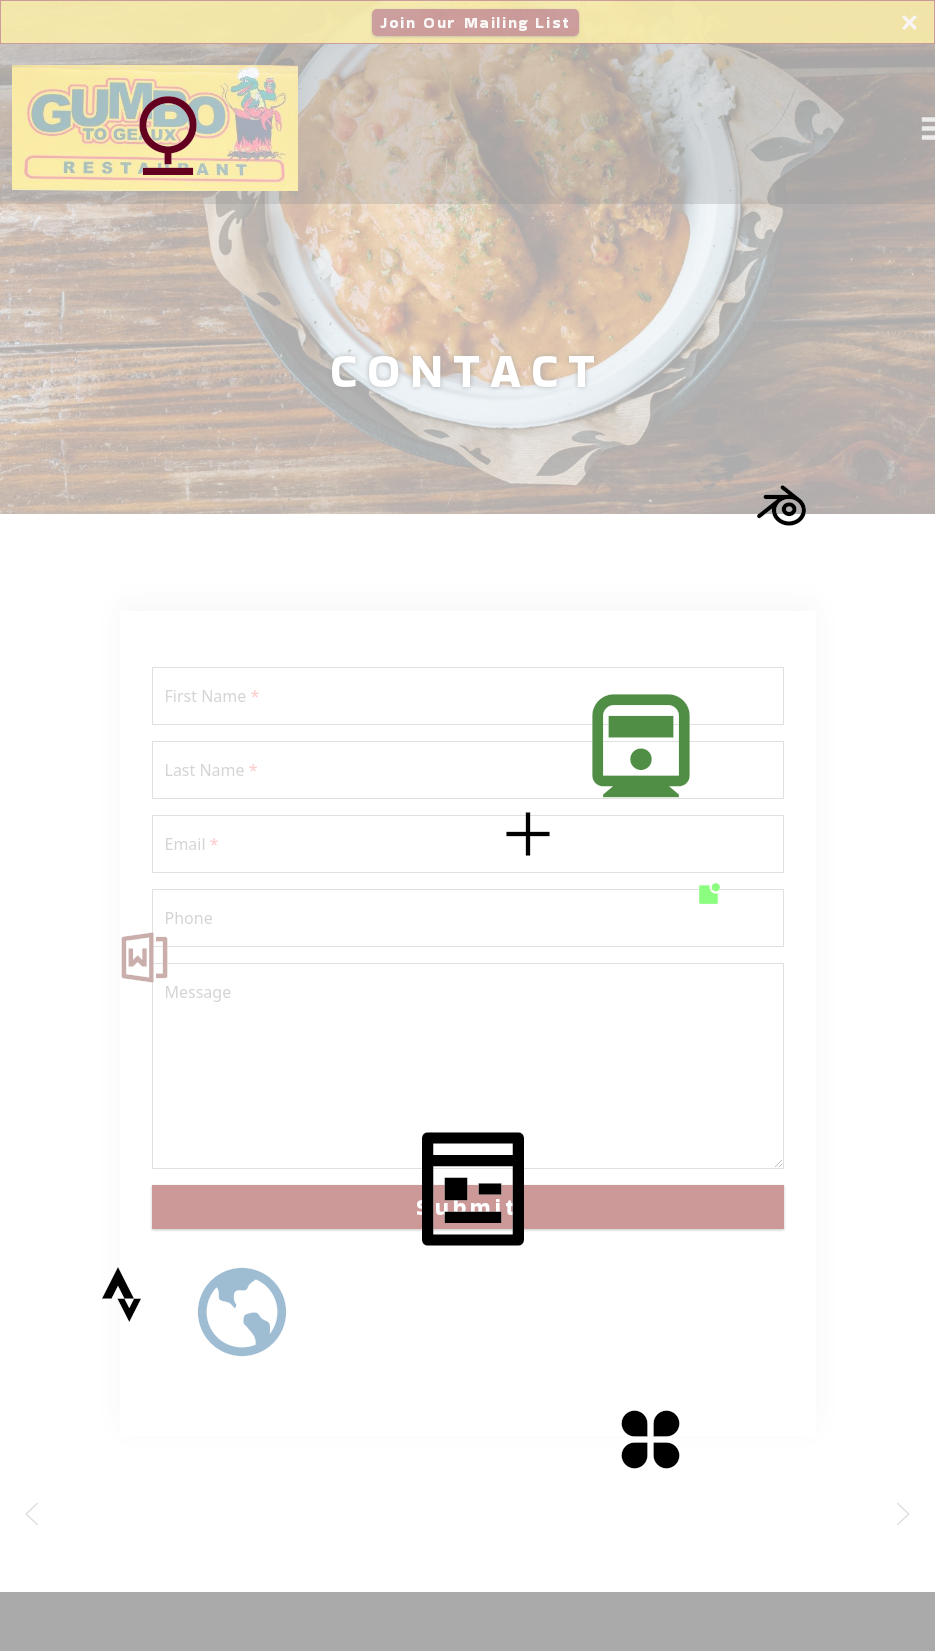  I want to click on open the app drawer or launcher, so click(650, 1439).